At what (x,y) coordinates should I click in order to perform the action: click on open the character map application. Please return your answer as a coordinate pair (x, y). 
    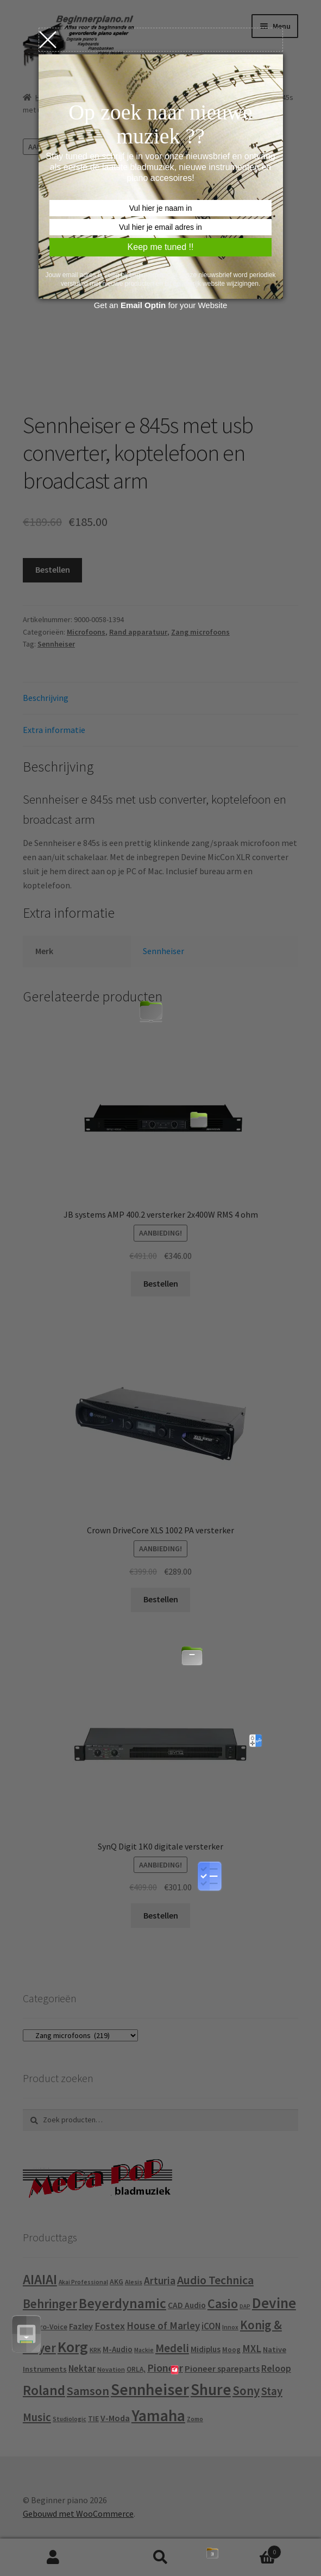
    Looking at the image, I should click on (255, 1740).